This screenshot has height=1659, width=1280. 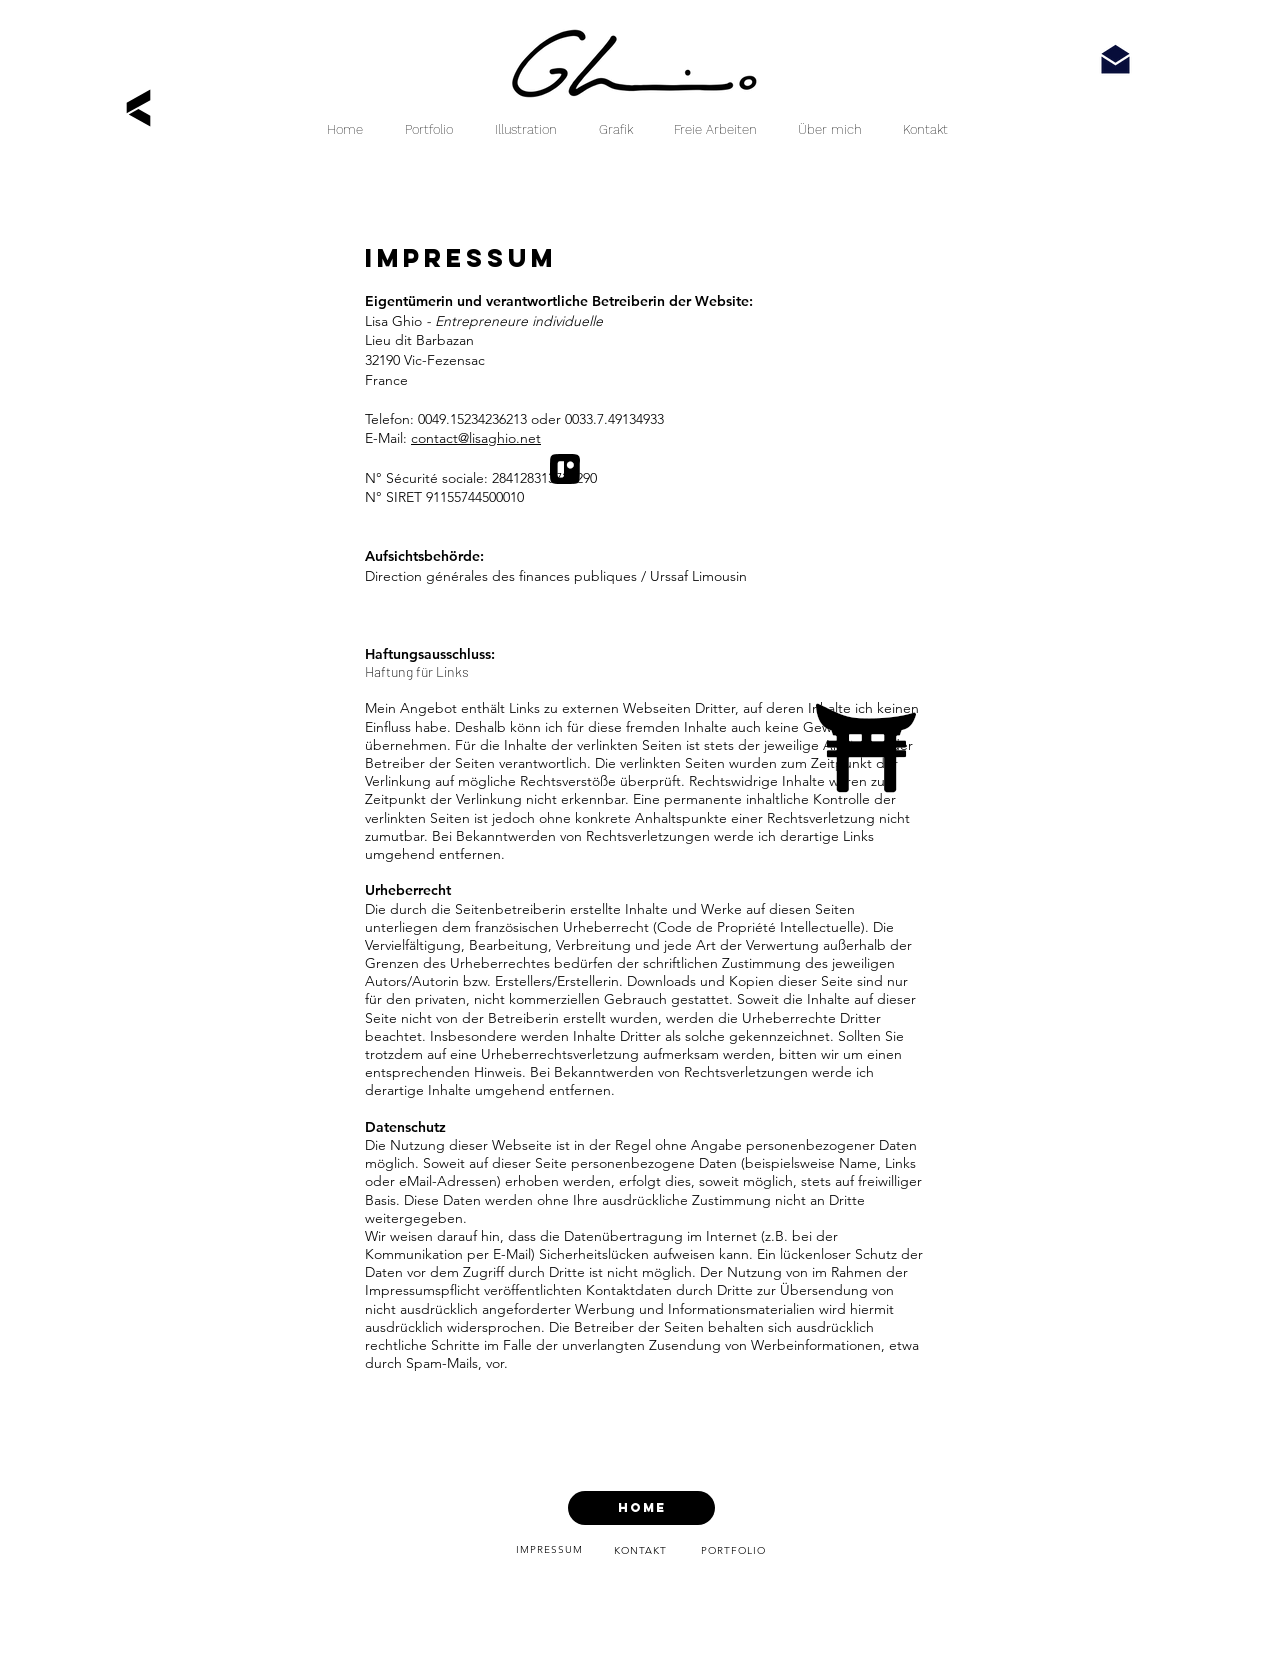 I want to click on rescript programming language logo, so click(x=565, y=469).